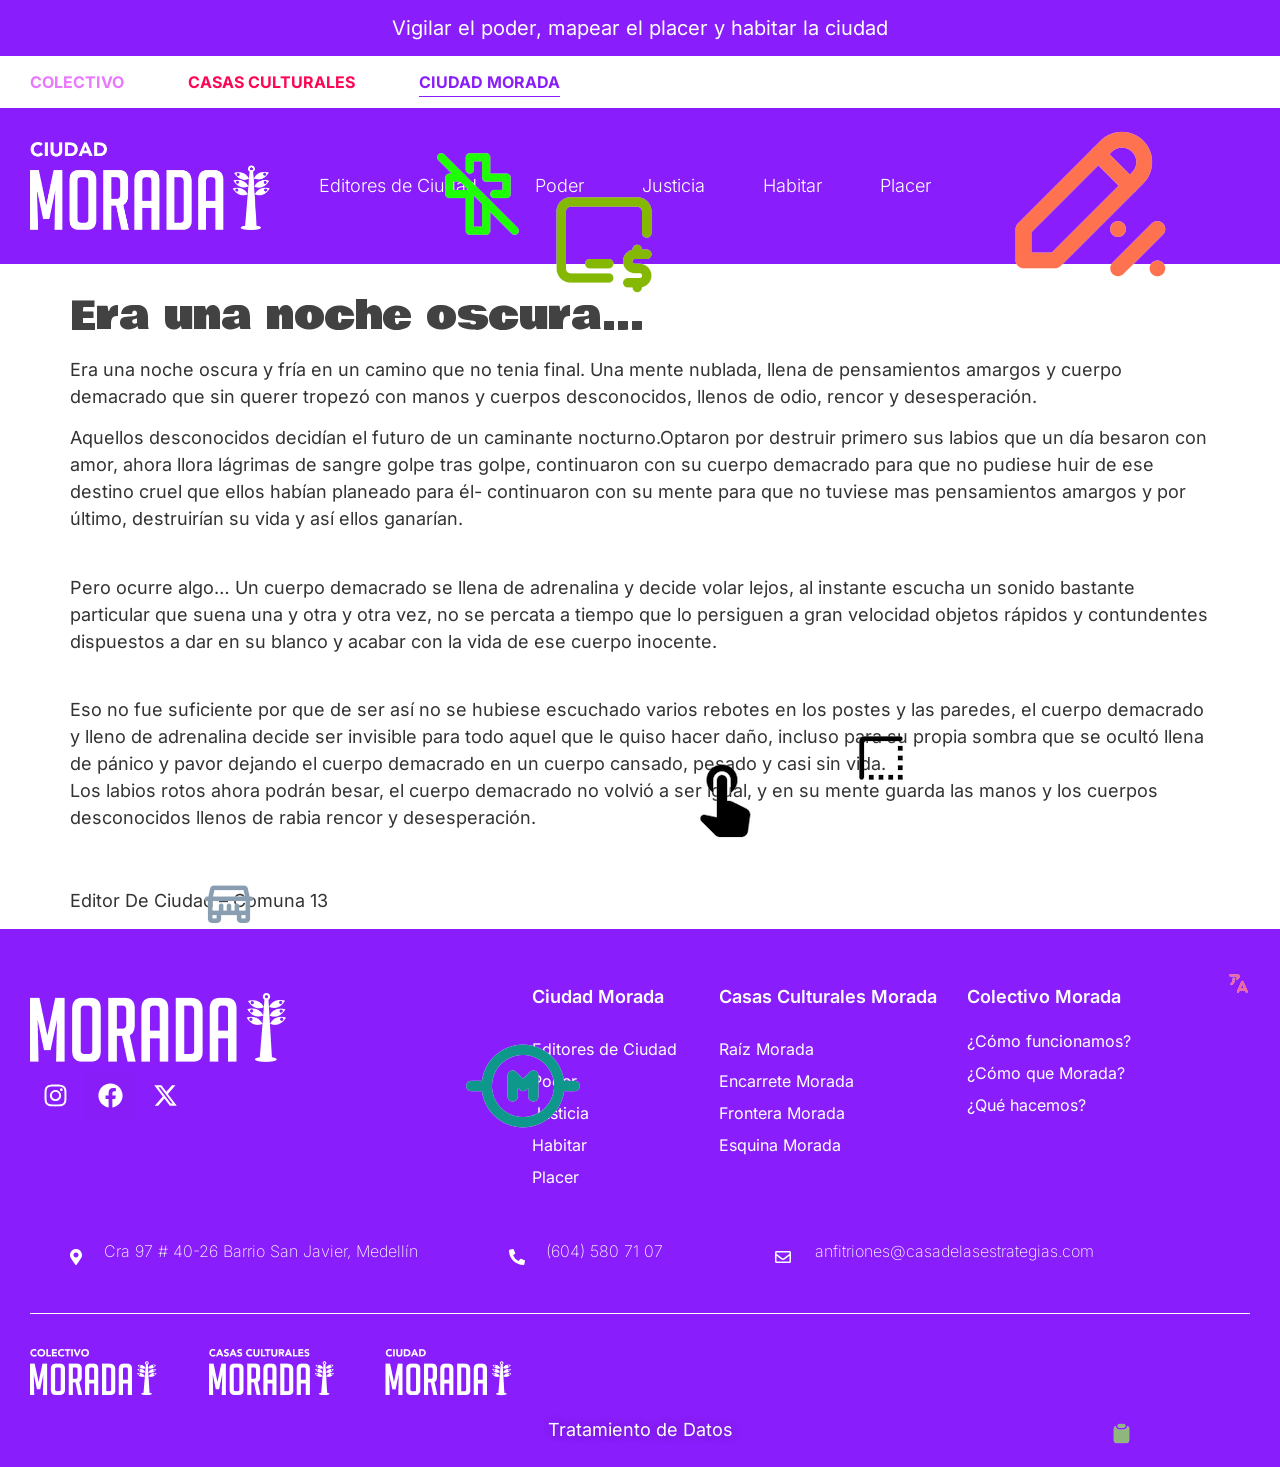 The height and width of the screenshot is (1467, 1280). Describe the element at coordinates (229, 905) in the screenshot. I see `select off-road vehicle type` at that location.